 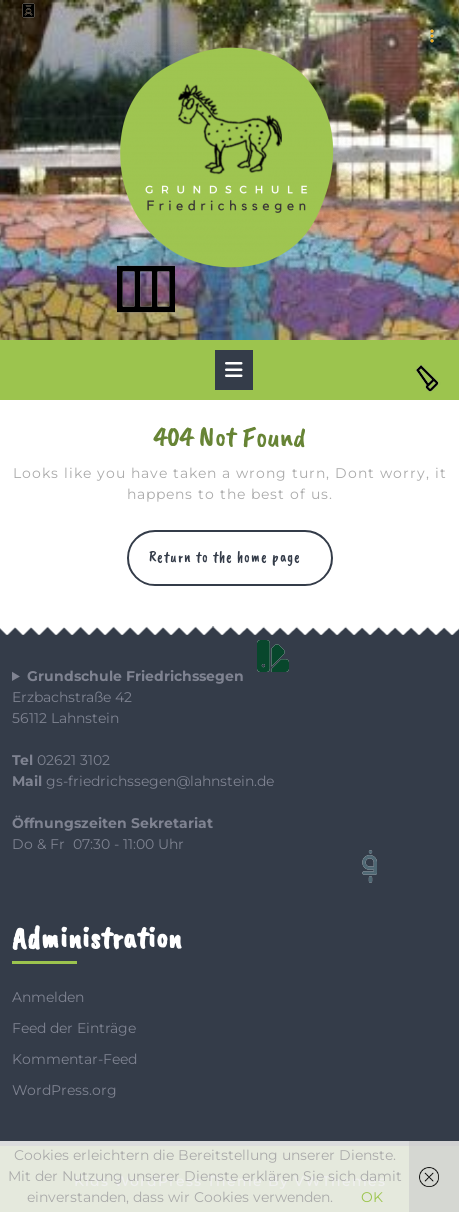 I want to click on open color picker or palette options, so click(x=273, y=656).